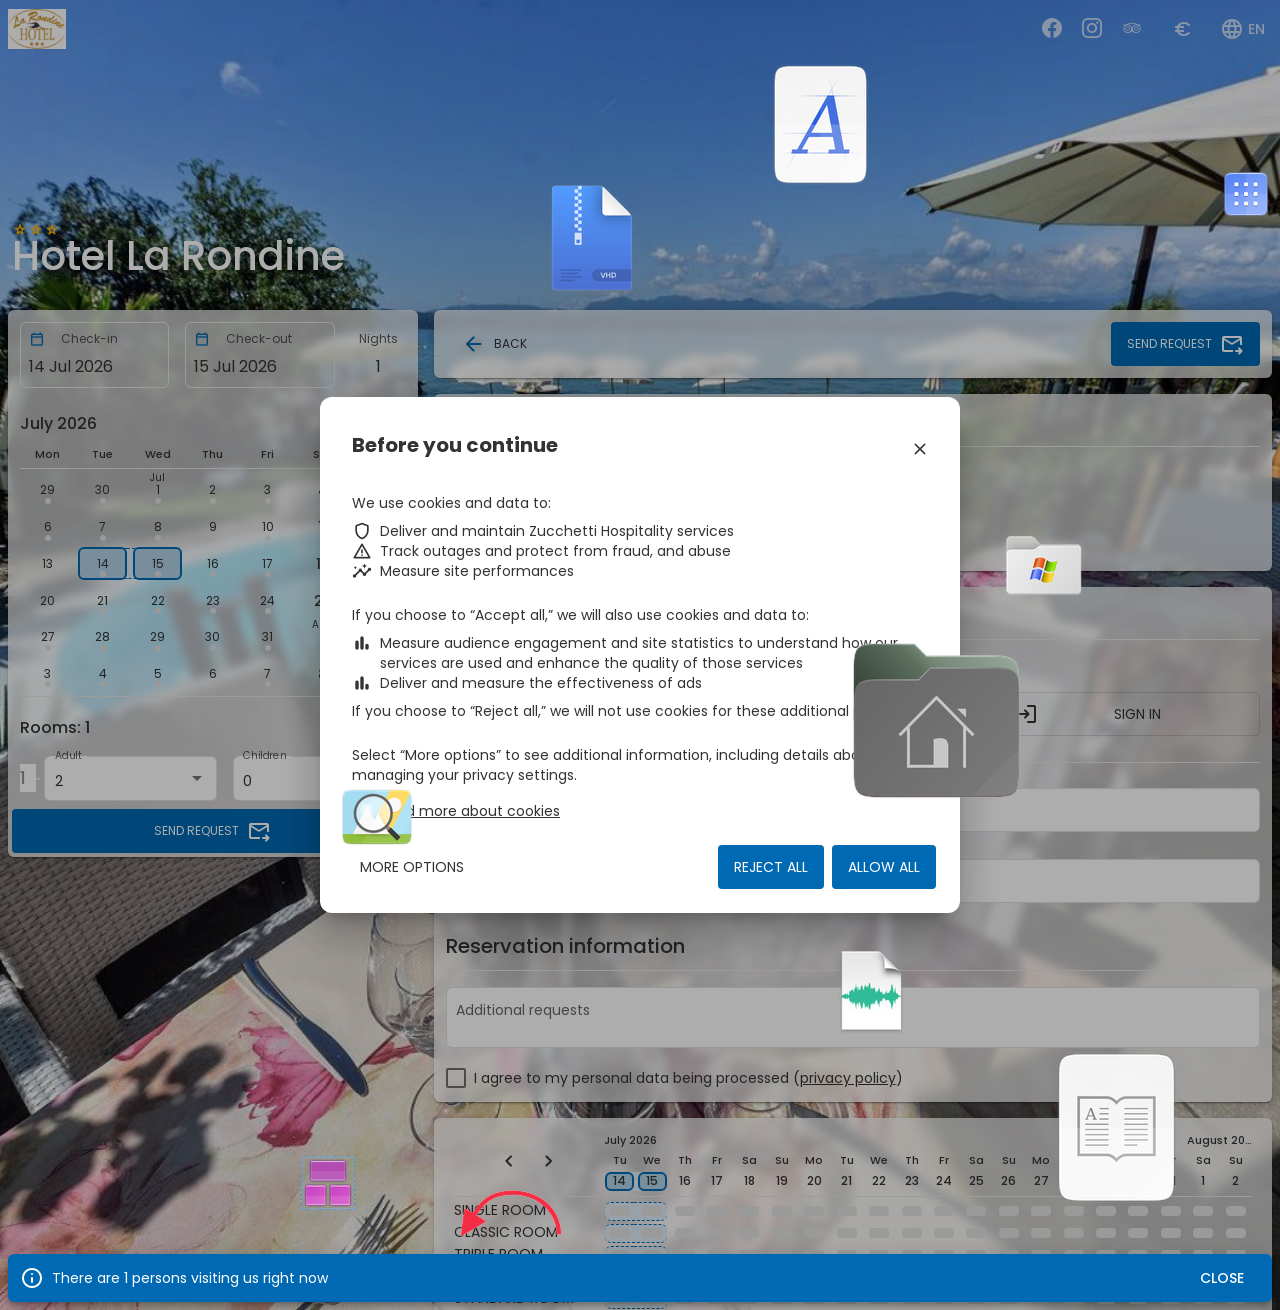 This screenshot has height=1310, width=1280. I want to click on view other applications, so click(1246, 194).